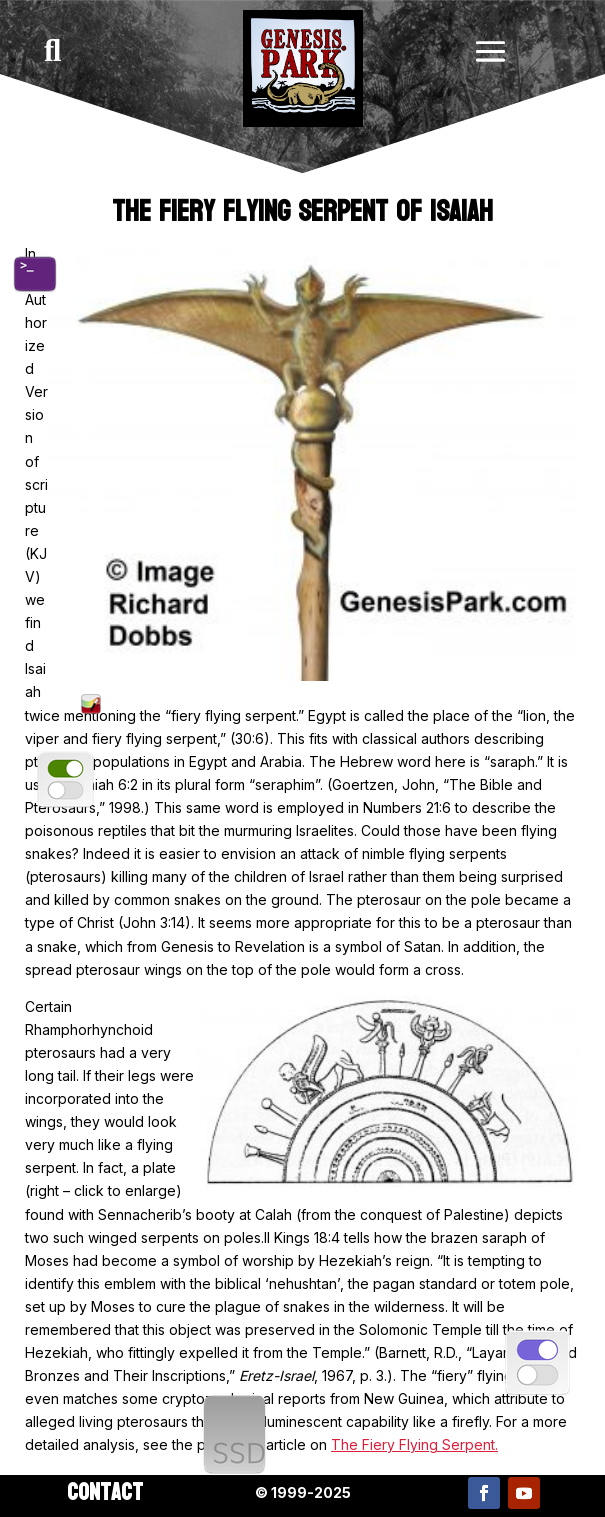 The width and height of the screenshot is (605, 1517). What do you see at coordinates (35, 274) in the screenshot?
I see `open root terminal with administrator privileges` at bounding box center [35, 274].